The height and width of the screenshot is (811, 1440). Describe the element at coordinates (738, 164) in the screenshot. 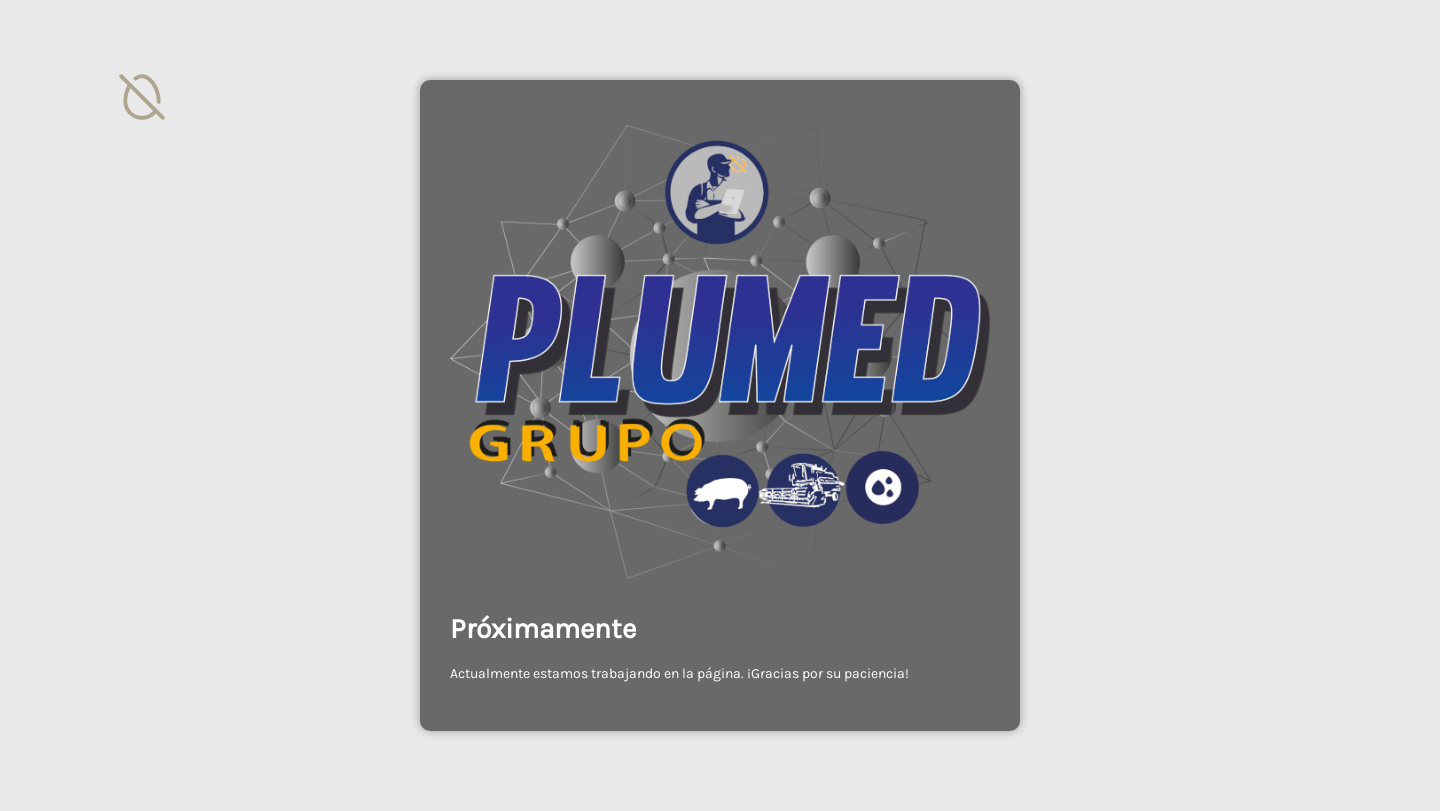

I see `power off or shutdown disabled` at that location.